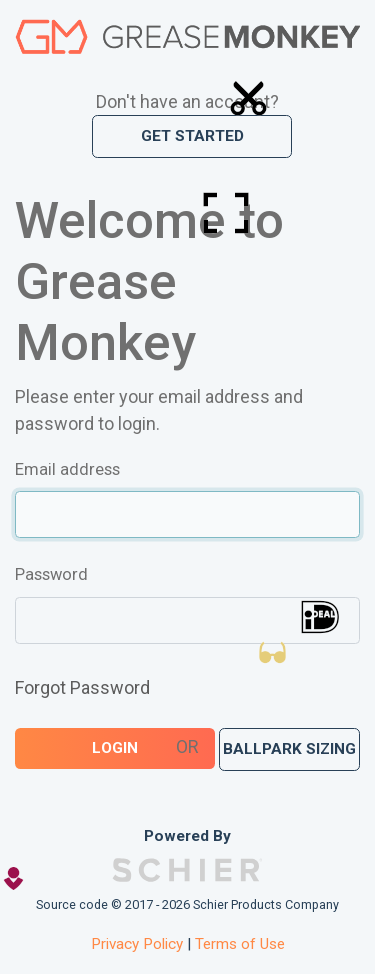 Image resolution: width=375 pixels, height=974 pixels. What do you see at coordinates (13, 878) in the screenshot?
I see `opsgenie incident management platform logo` at bounding box center [13, 878].